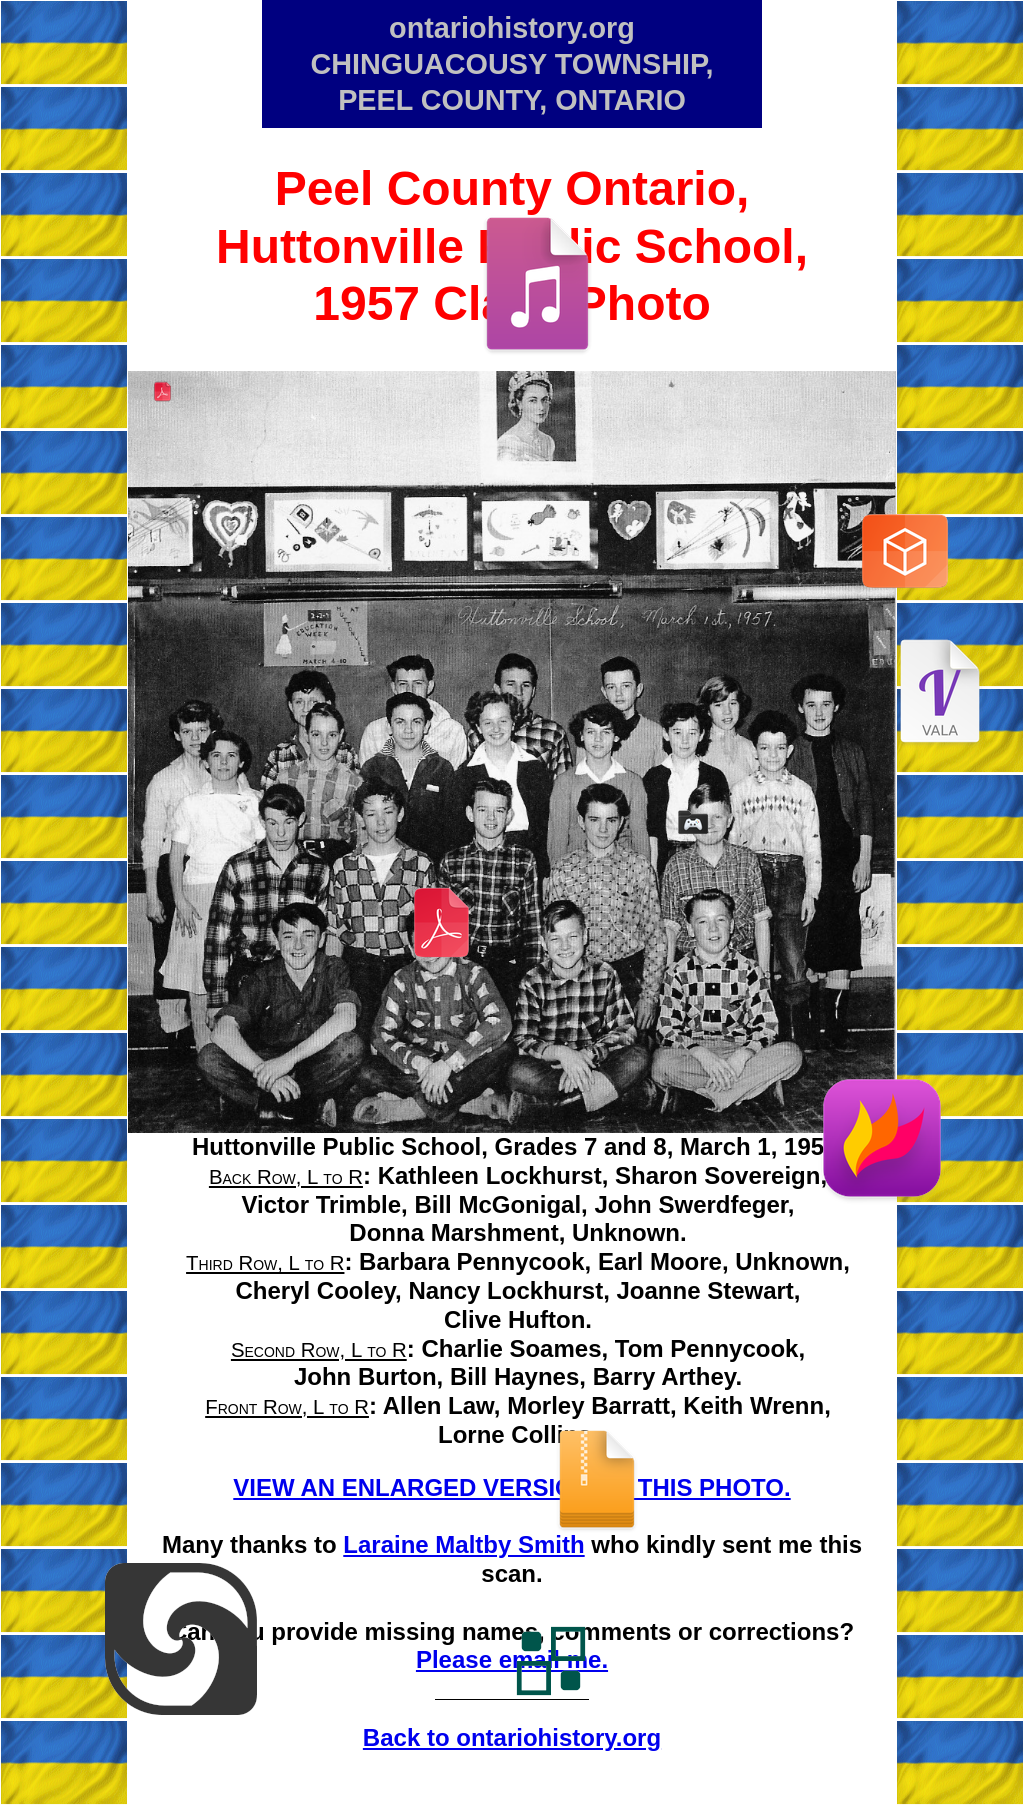 This screenshot has height=1806, width=1024. What do you see at coordinates (597, 1481) in the screenshot?
I see `a compressed package or archive file` at bounding box center [597, 1481].